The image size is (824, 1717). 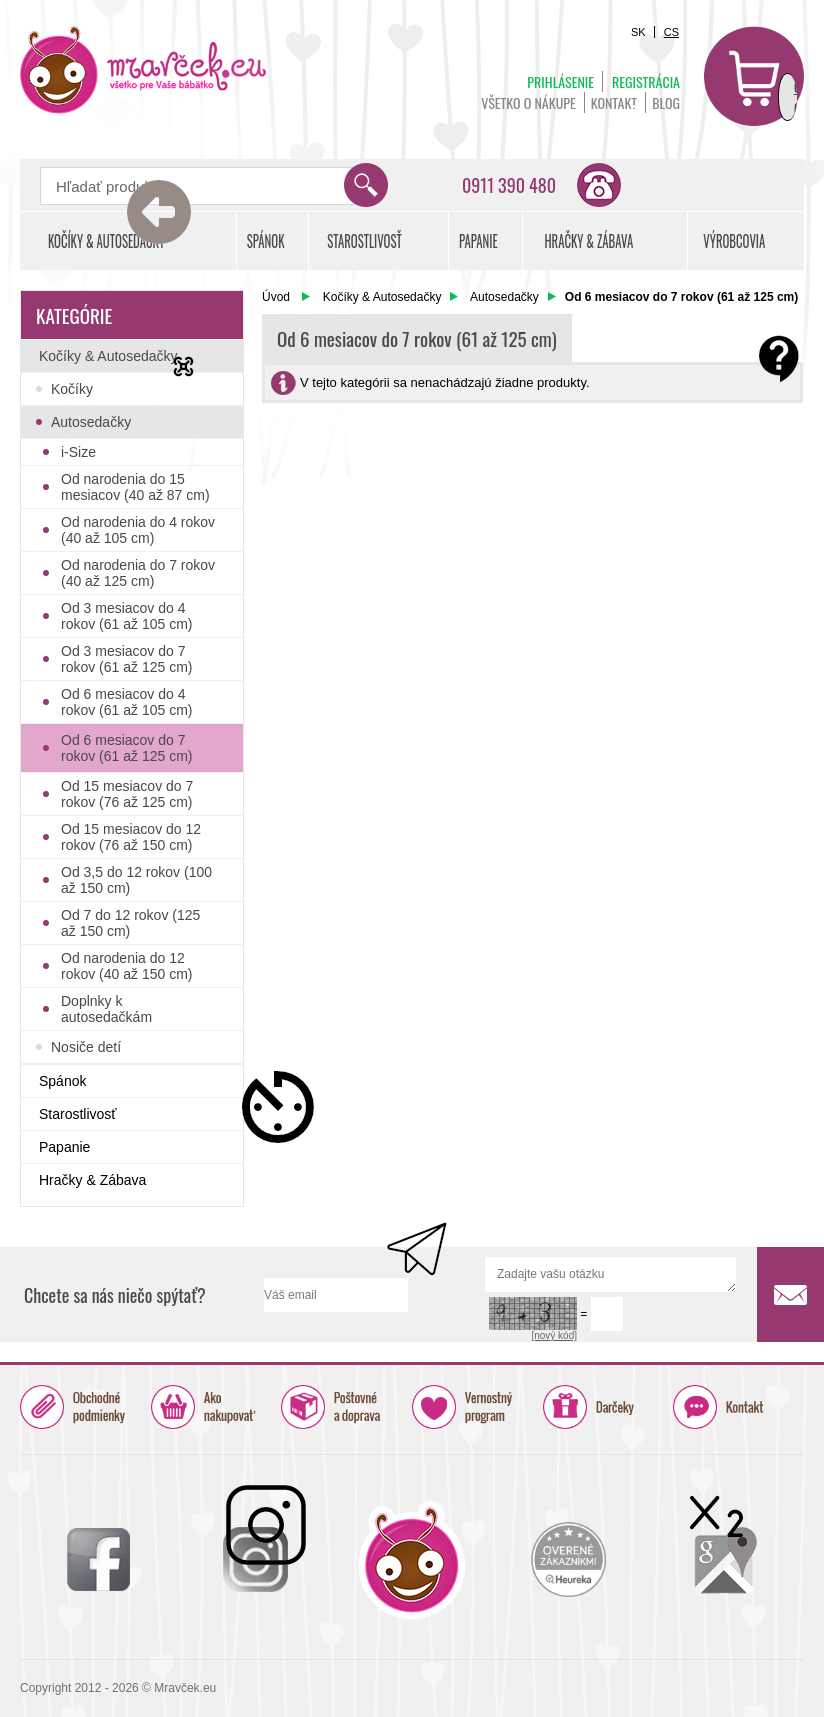 I want to click on format text as subscript, so click(x=713, y=1515).